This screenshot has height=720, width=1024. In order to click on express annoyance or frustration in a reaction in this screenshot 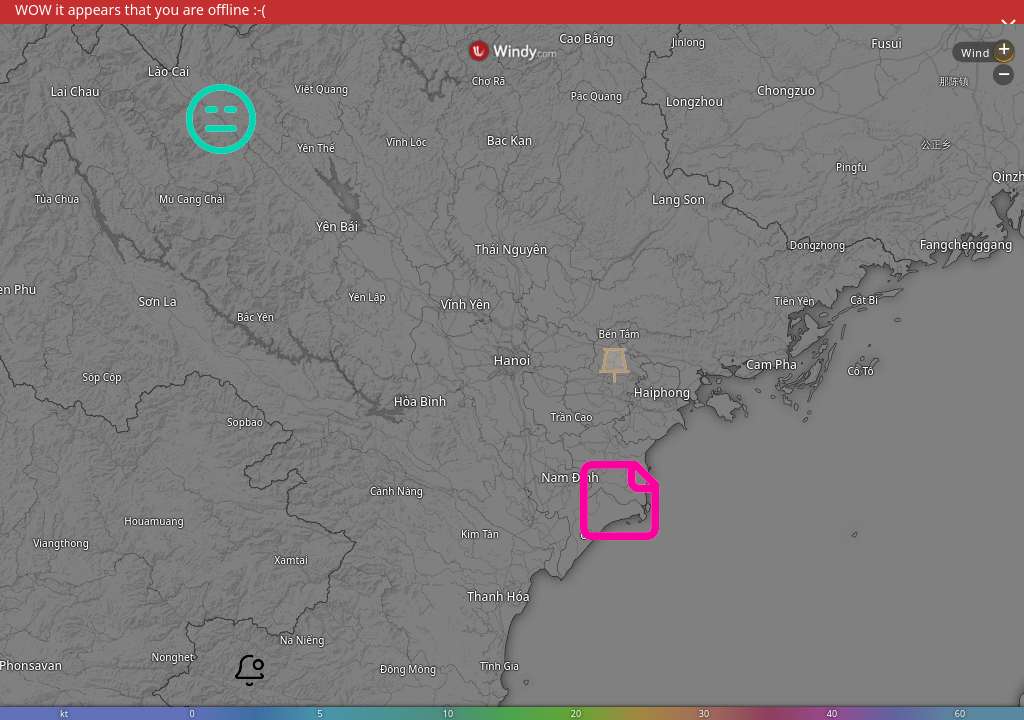, I will do `click(221, 119)`.